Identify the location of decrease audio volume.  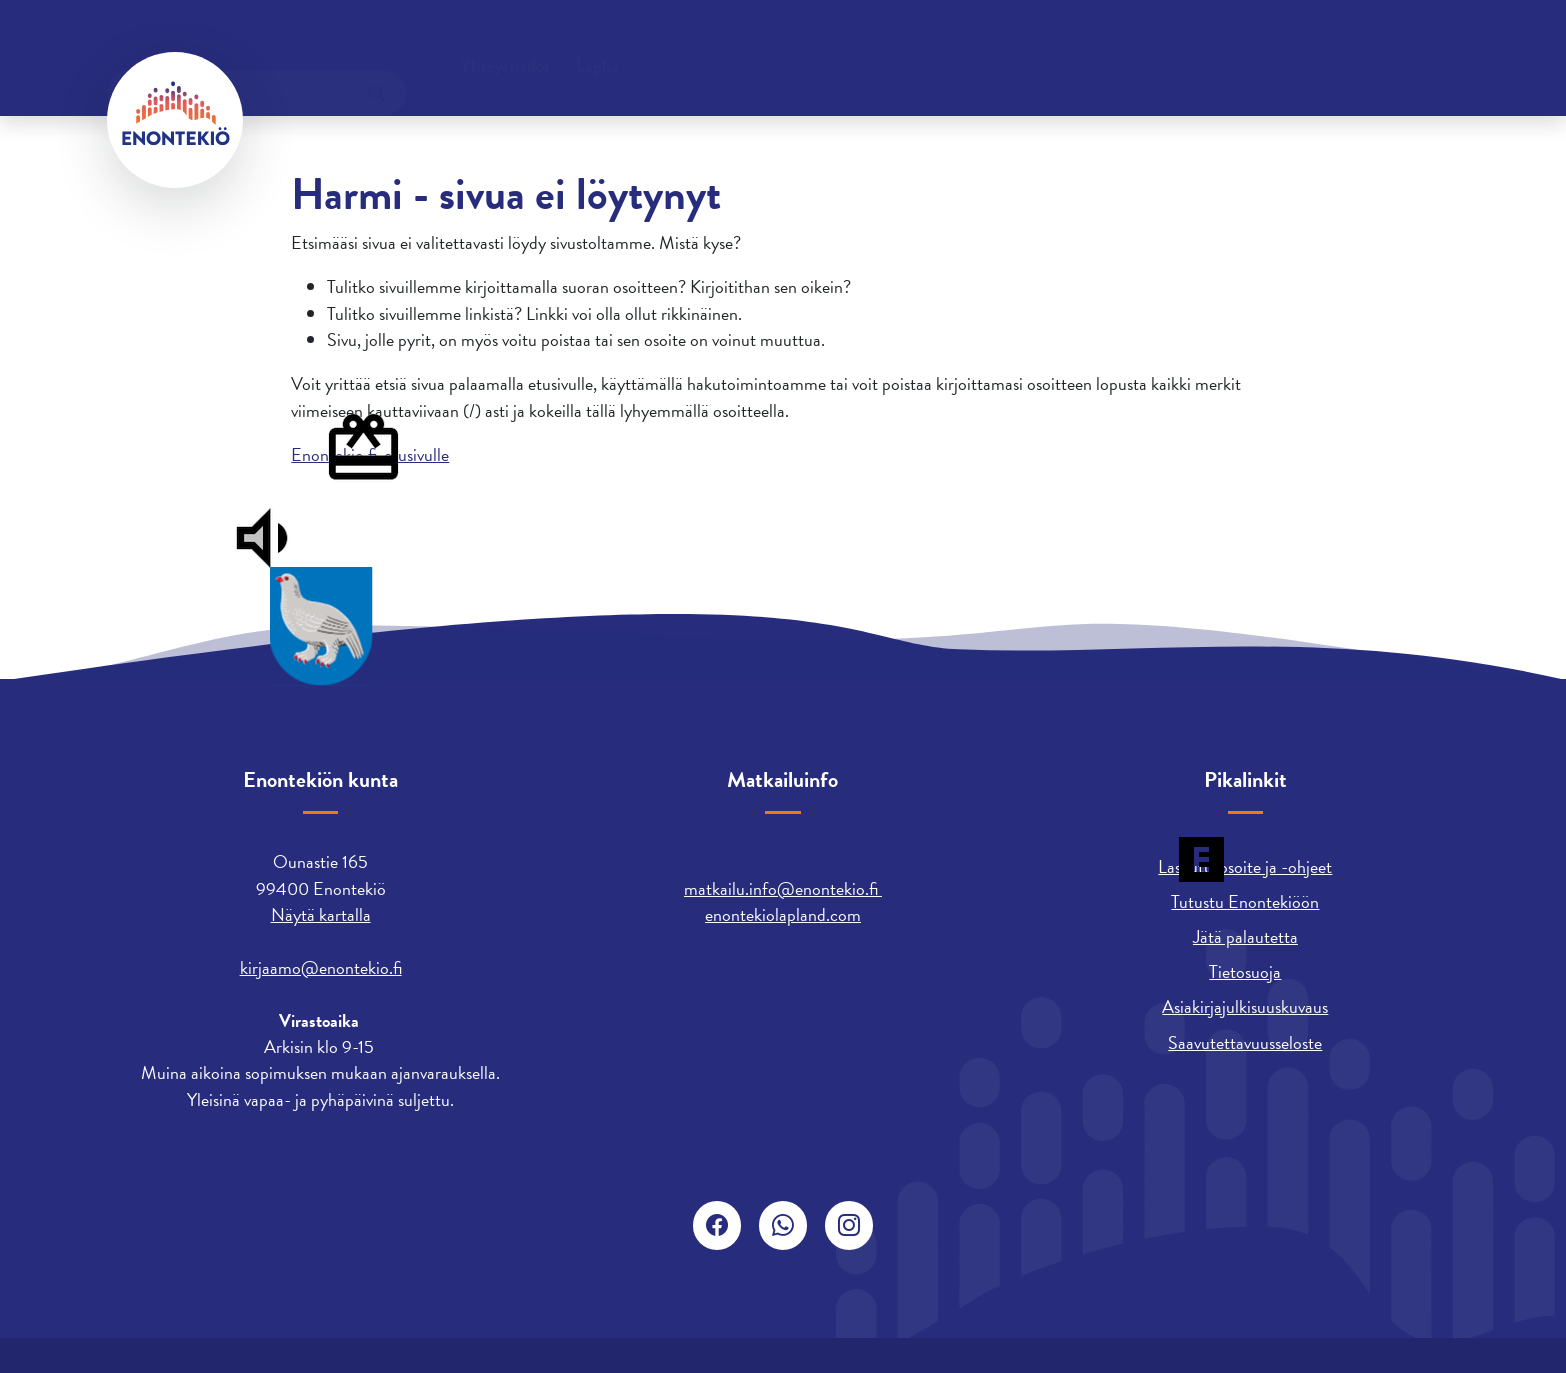
(263, 538).